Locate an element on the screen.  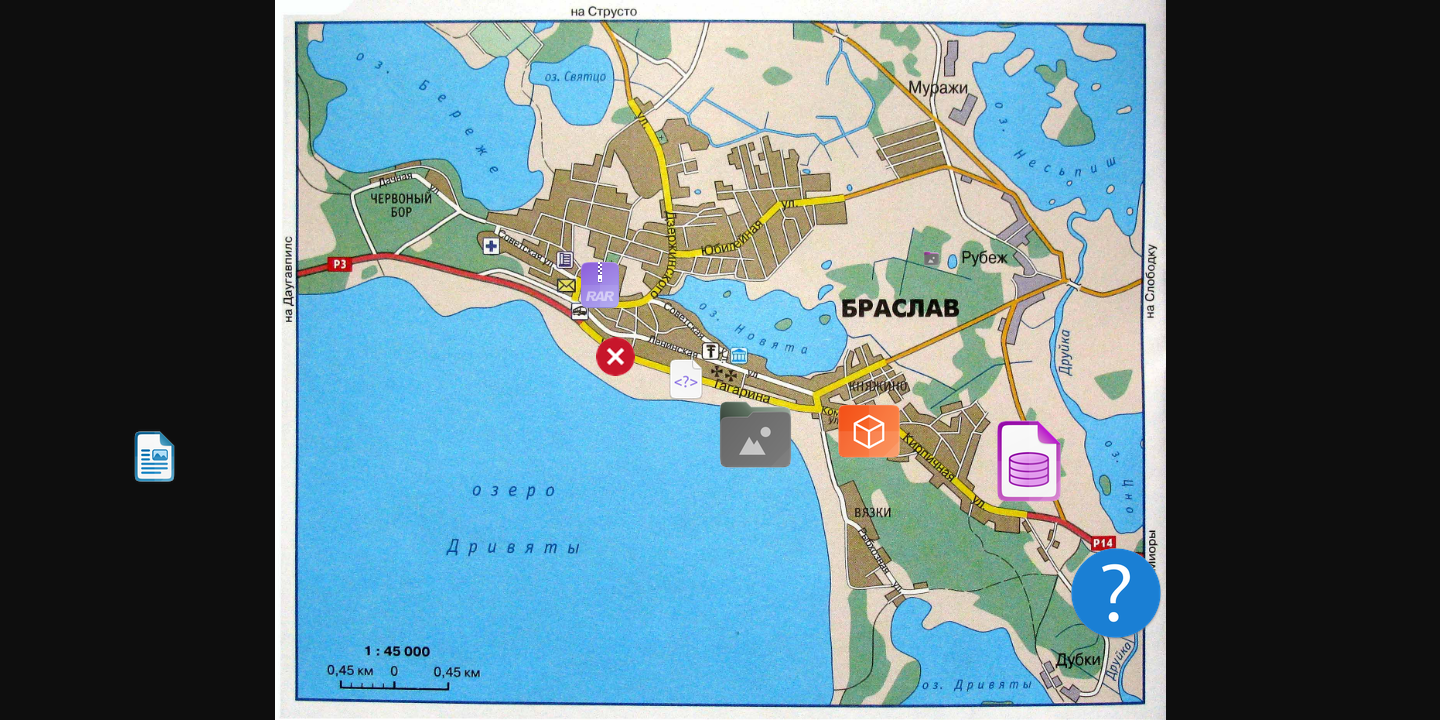
cancel or close the current action is located at coordinates (615, 356).